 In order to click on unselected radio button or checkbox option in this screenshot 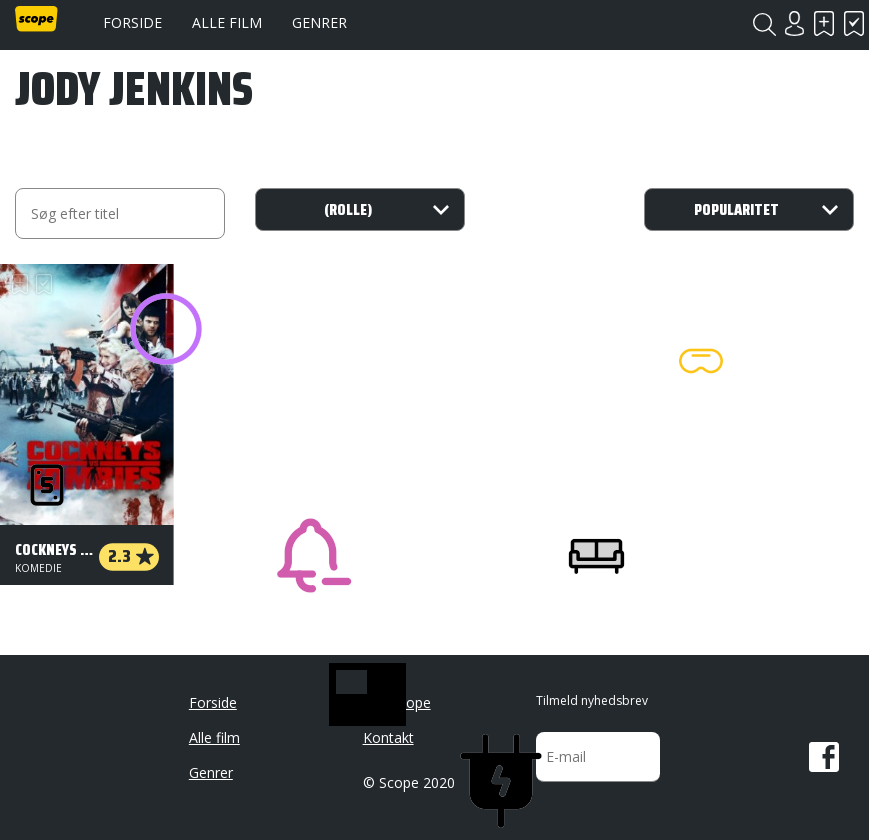, I will do `click(166, 329)`.